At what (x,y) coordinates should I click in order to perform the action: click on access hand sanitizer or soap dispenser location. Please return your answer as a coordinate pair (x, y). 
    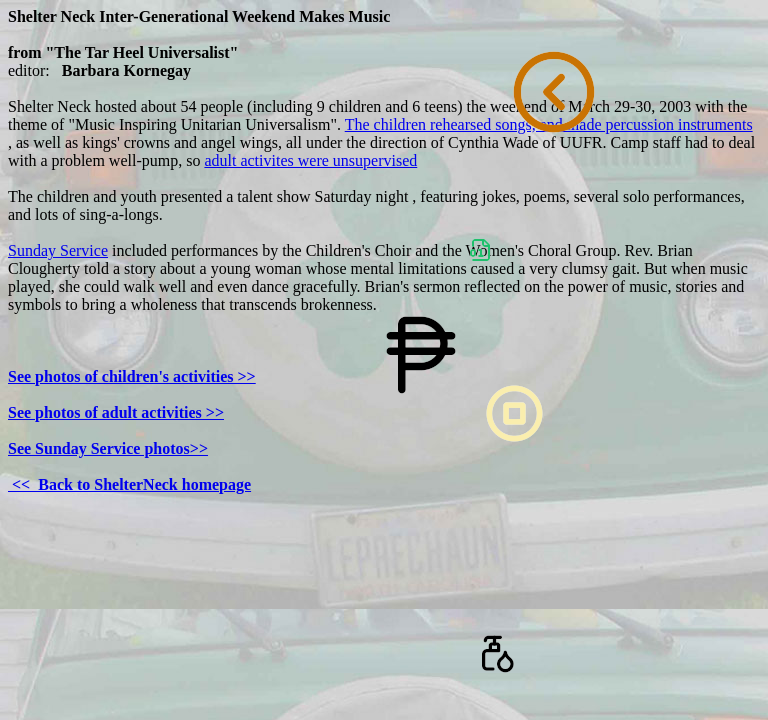
    Looking at the image, I should click on (497, 654).